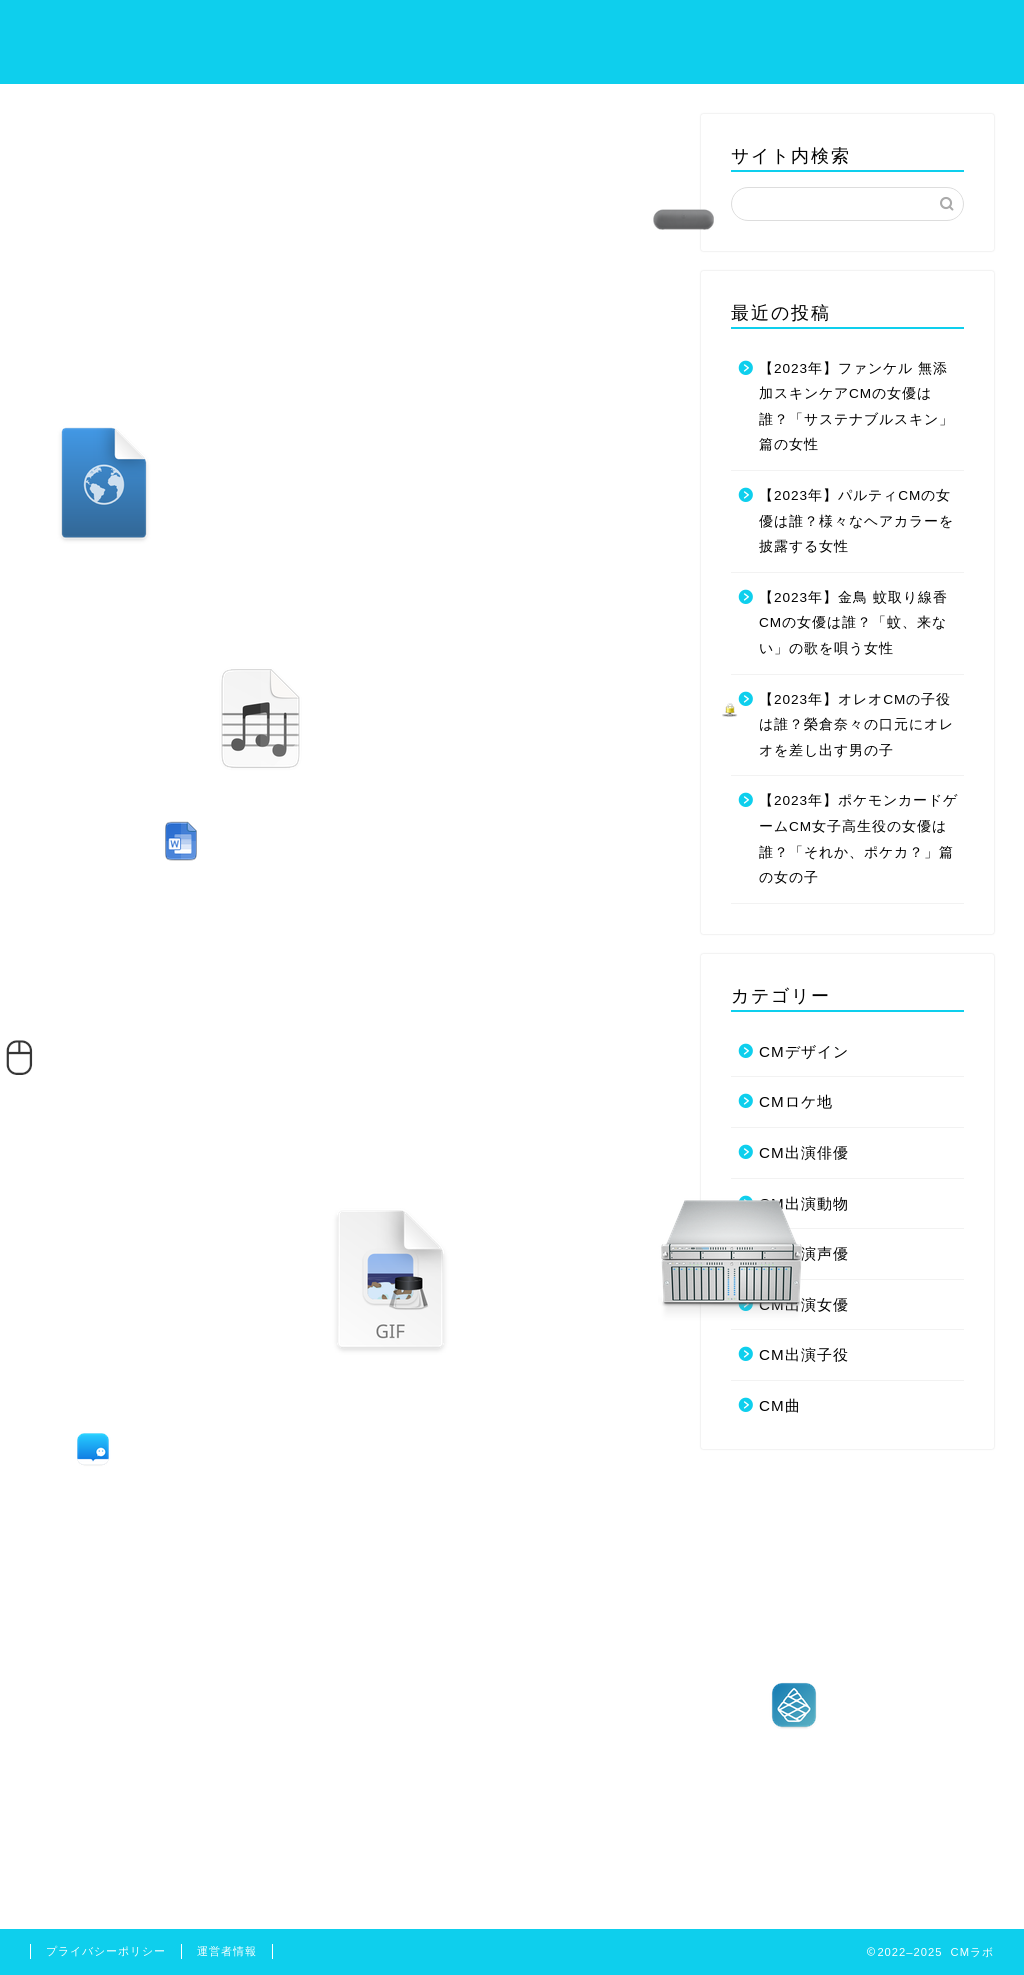 This screenshot has height=1975, width=1024. What do you see at coordinates (104, 485) in the screenshot?
I see `an opendocument web template file` at bounding box center [104, 485].